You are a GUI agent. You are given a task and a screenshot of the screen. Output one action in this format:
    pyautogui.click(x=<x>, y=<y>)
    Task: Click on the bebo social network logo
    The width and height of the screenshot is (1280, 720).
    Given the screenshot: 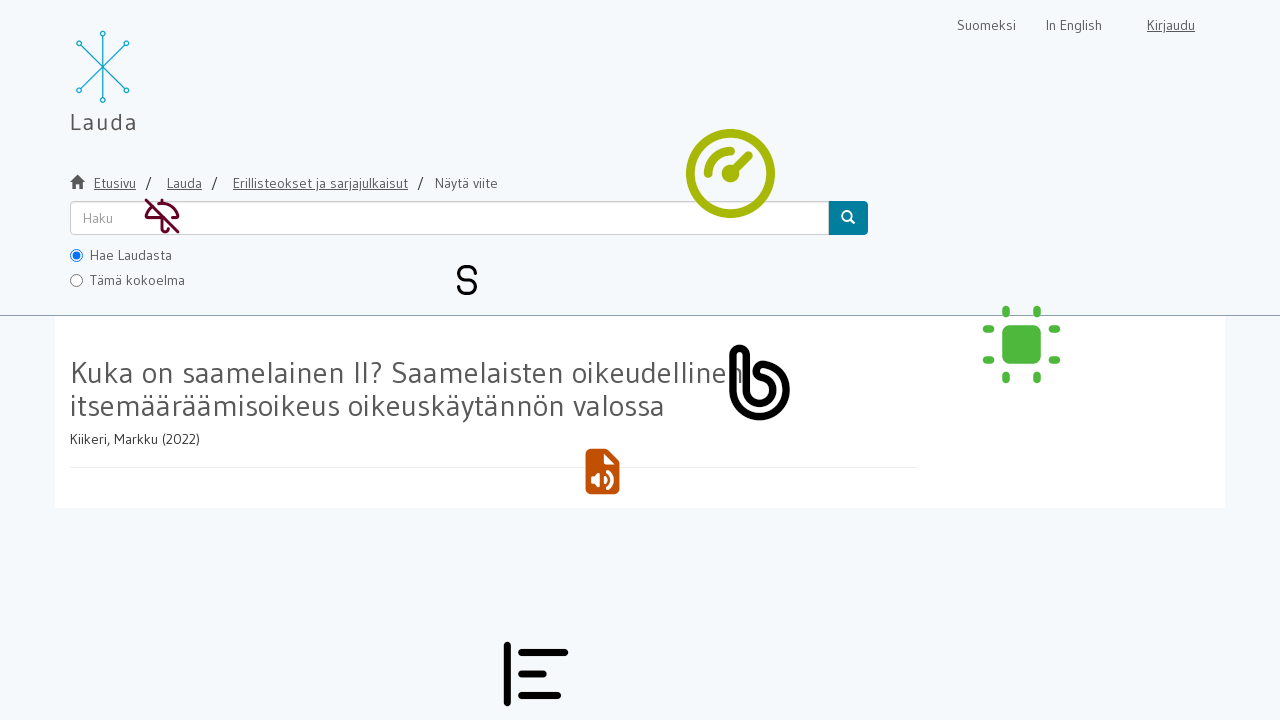 What is the action you would take?
    pyautogui.click(x=759, y=382)
    